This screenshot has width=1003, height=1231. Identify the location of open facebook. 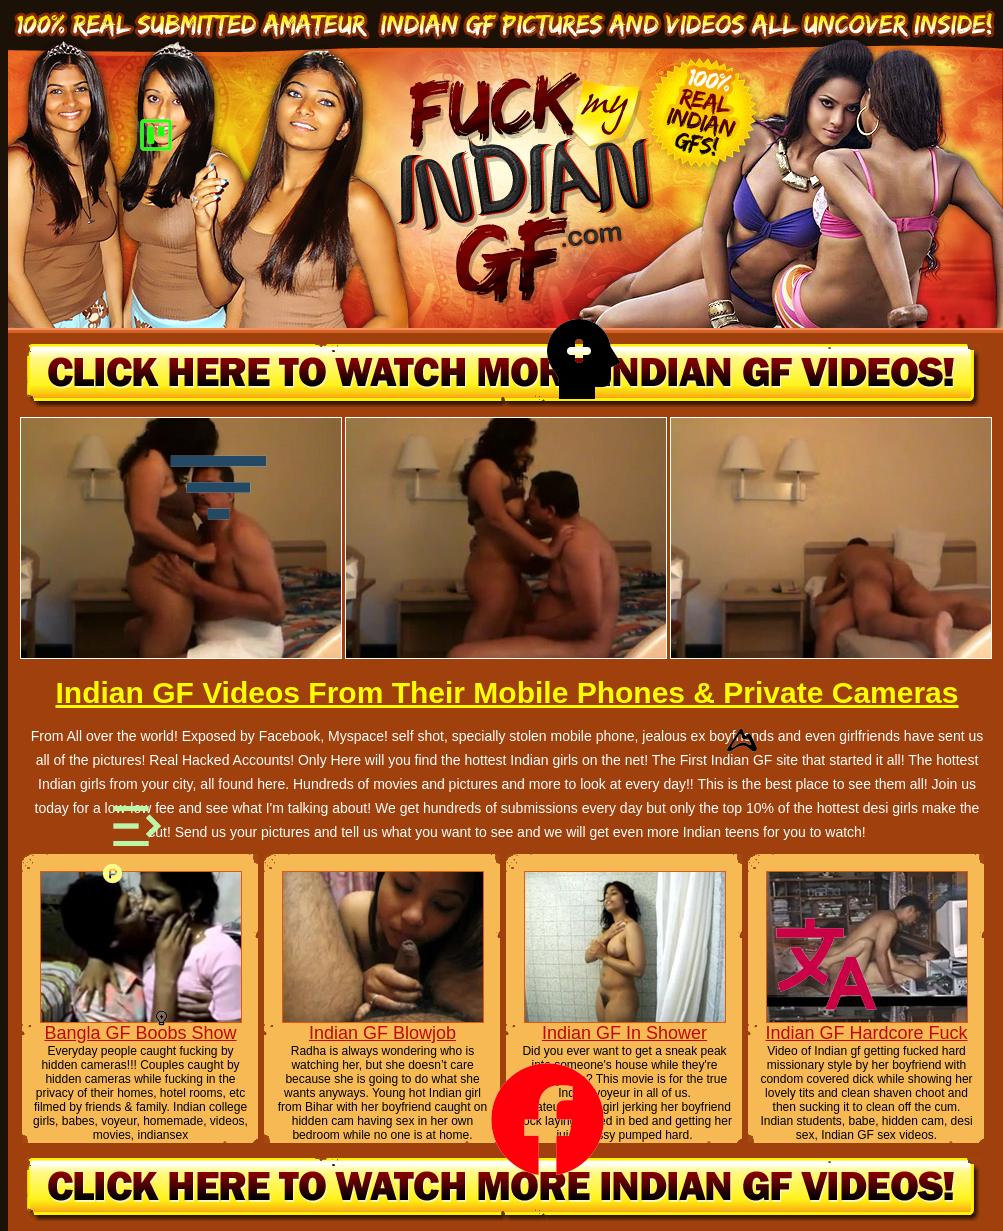
(547, 1119).